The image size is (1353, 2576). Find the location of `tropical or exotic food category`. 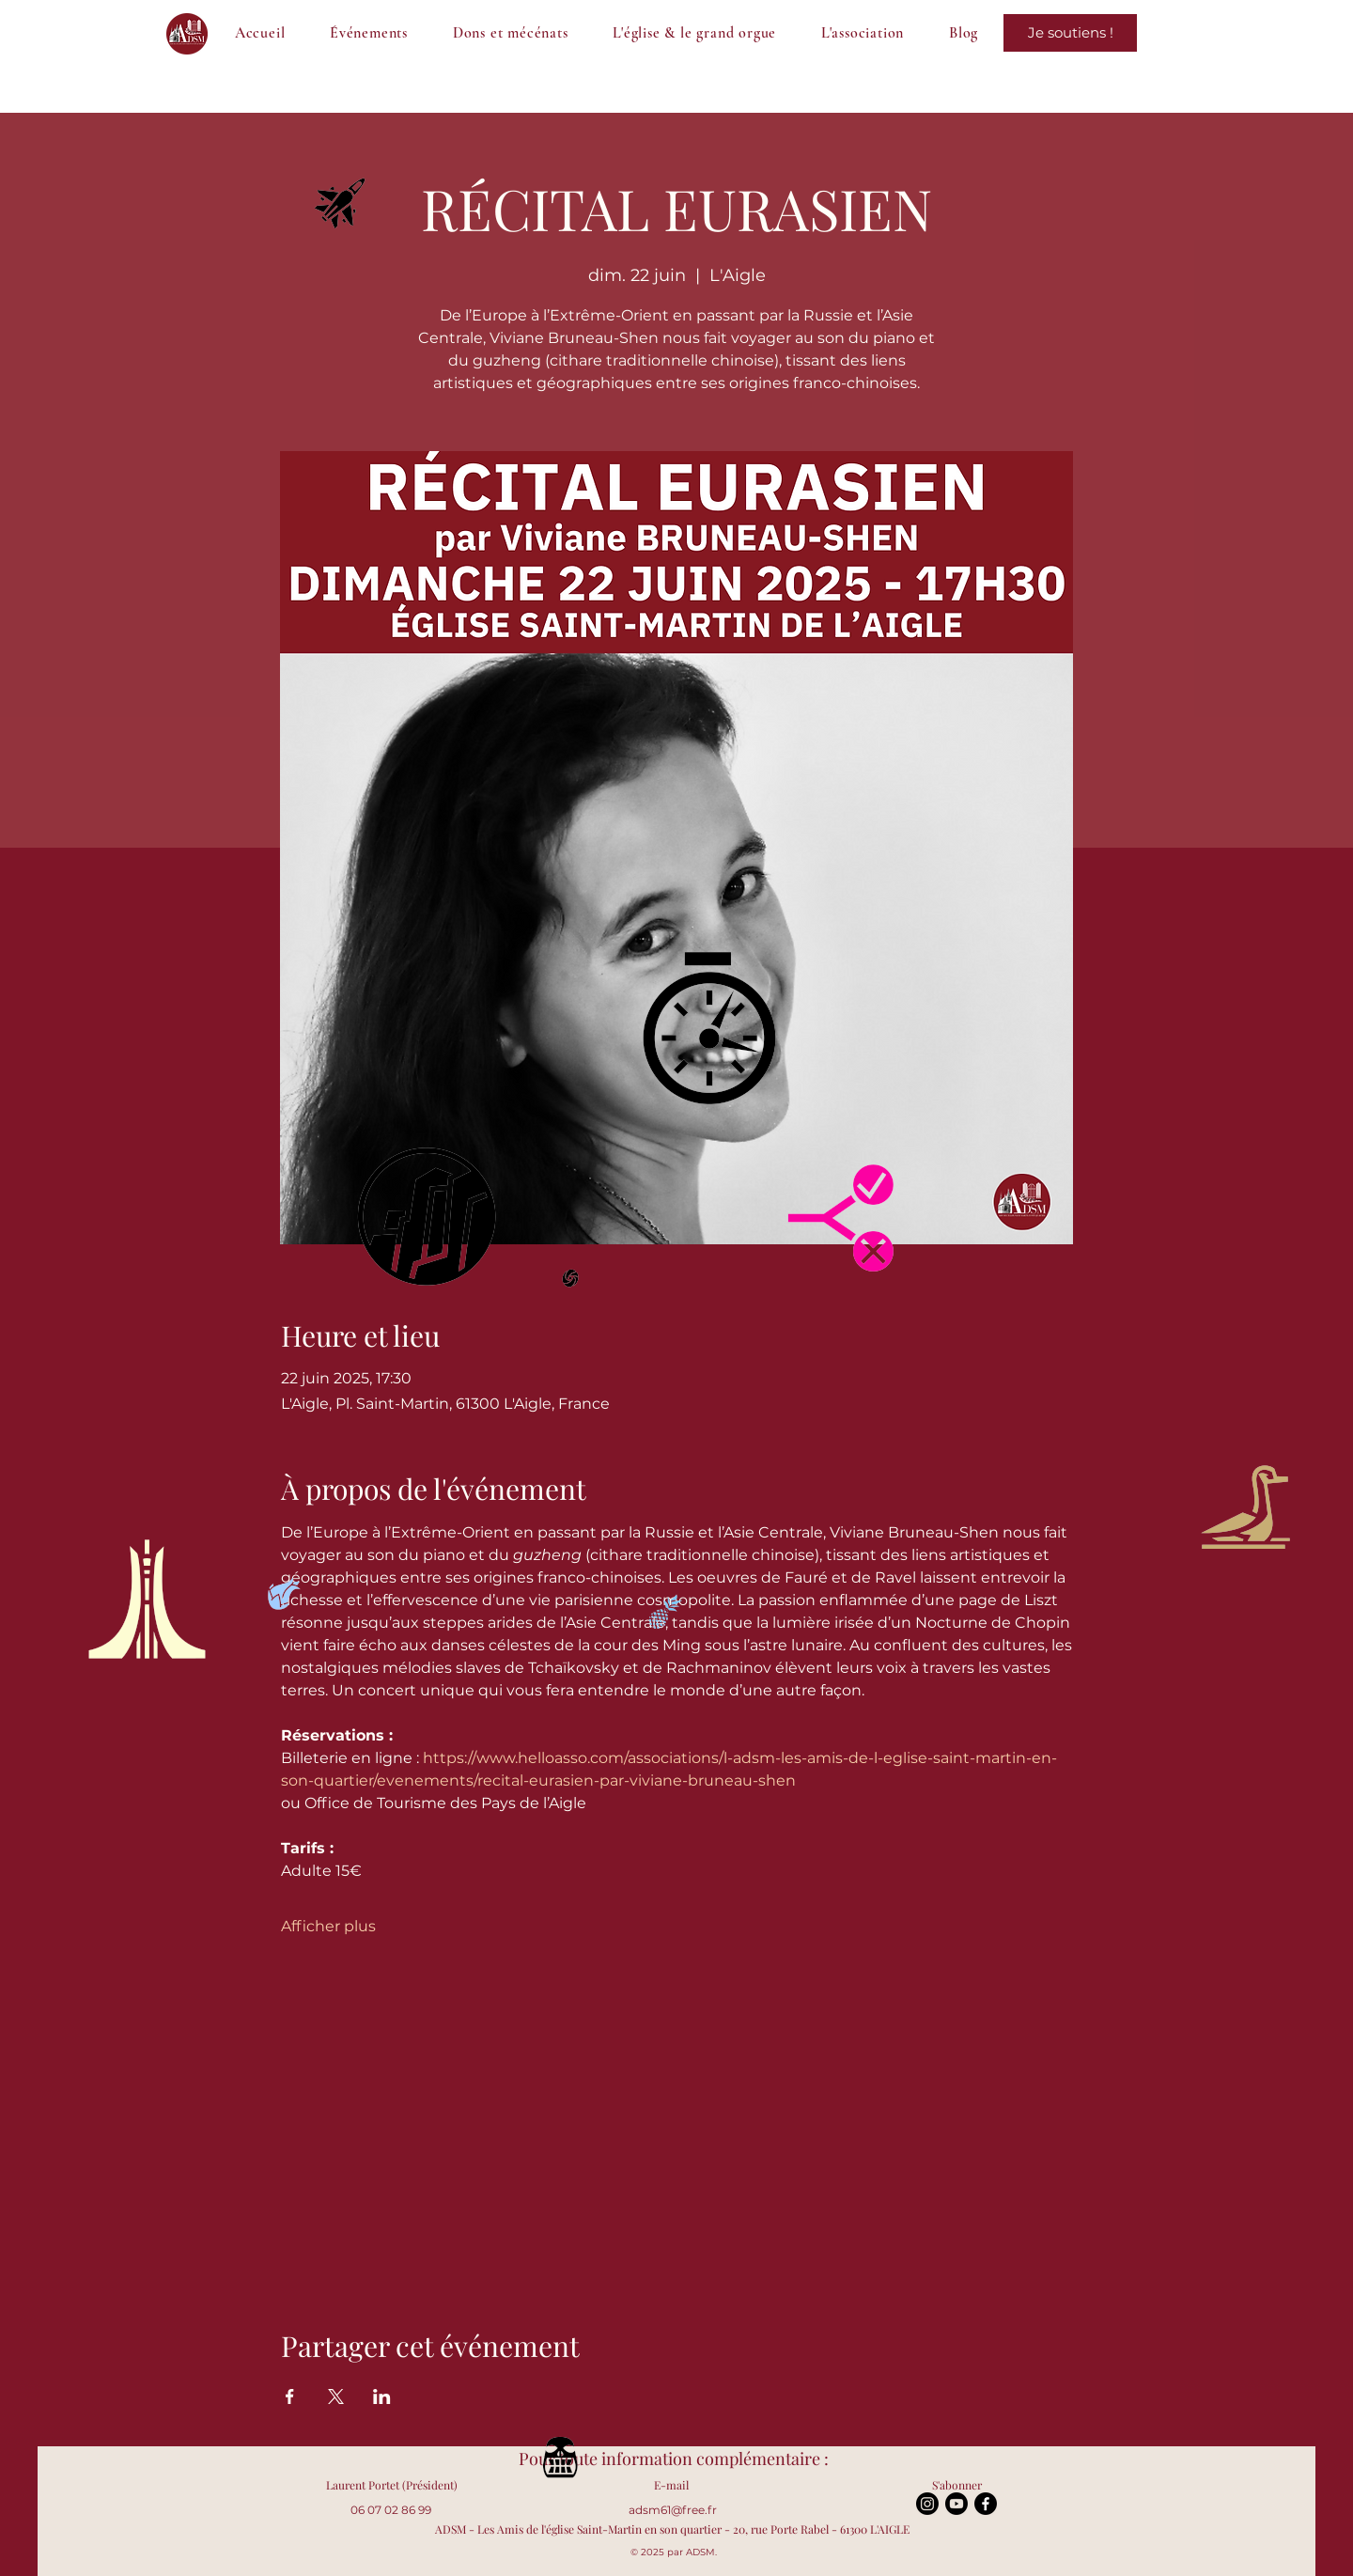

tropical or exotic food category is located at coordinates (666, 1612).